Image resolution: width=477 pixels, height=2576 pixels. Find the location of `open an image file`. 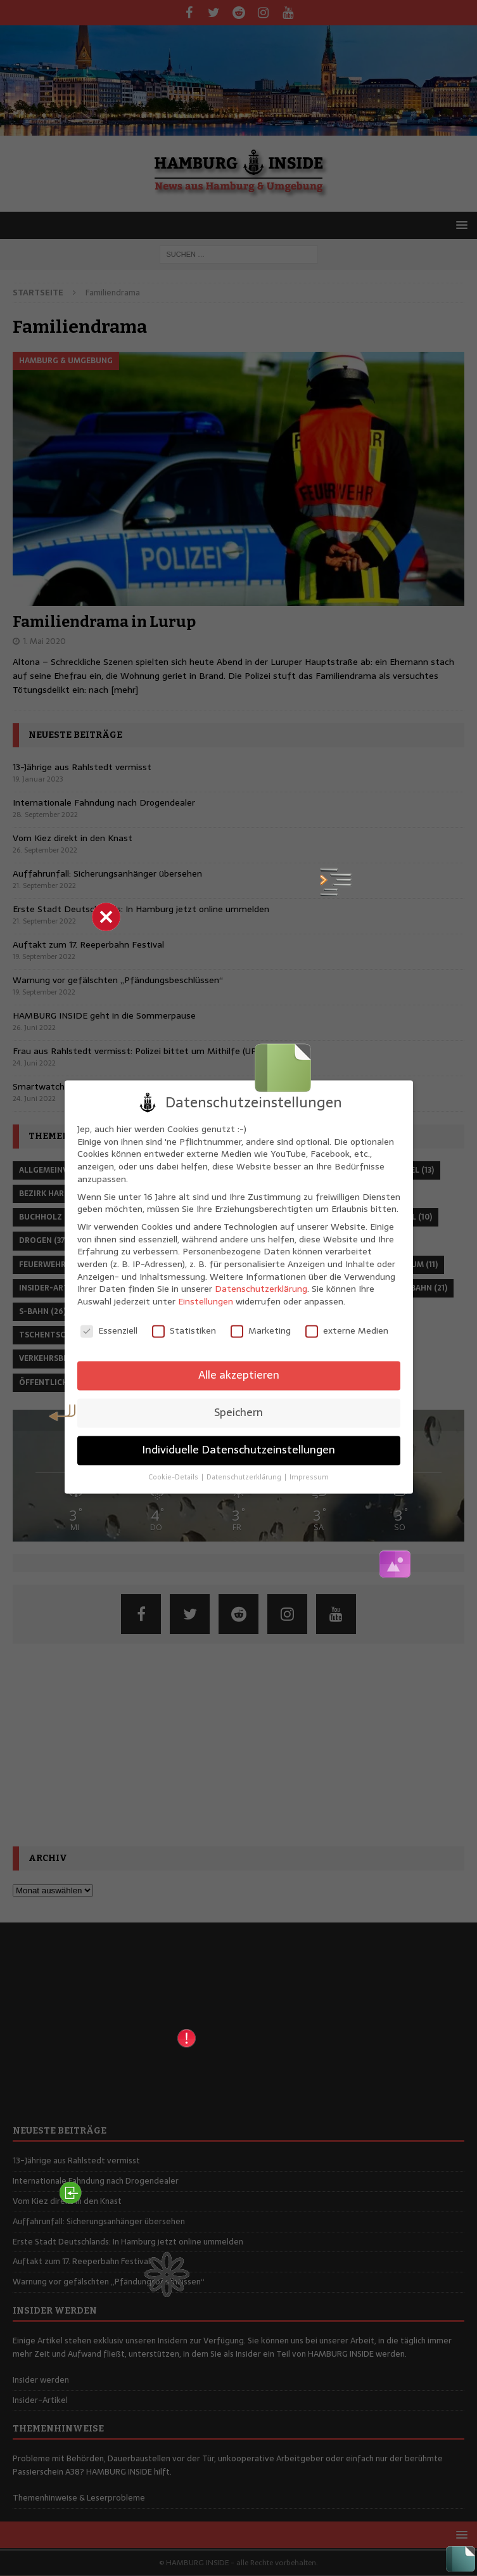

open an image file is located at coordinates (395, 1563).